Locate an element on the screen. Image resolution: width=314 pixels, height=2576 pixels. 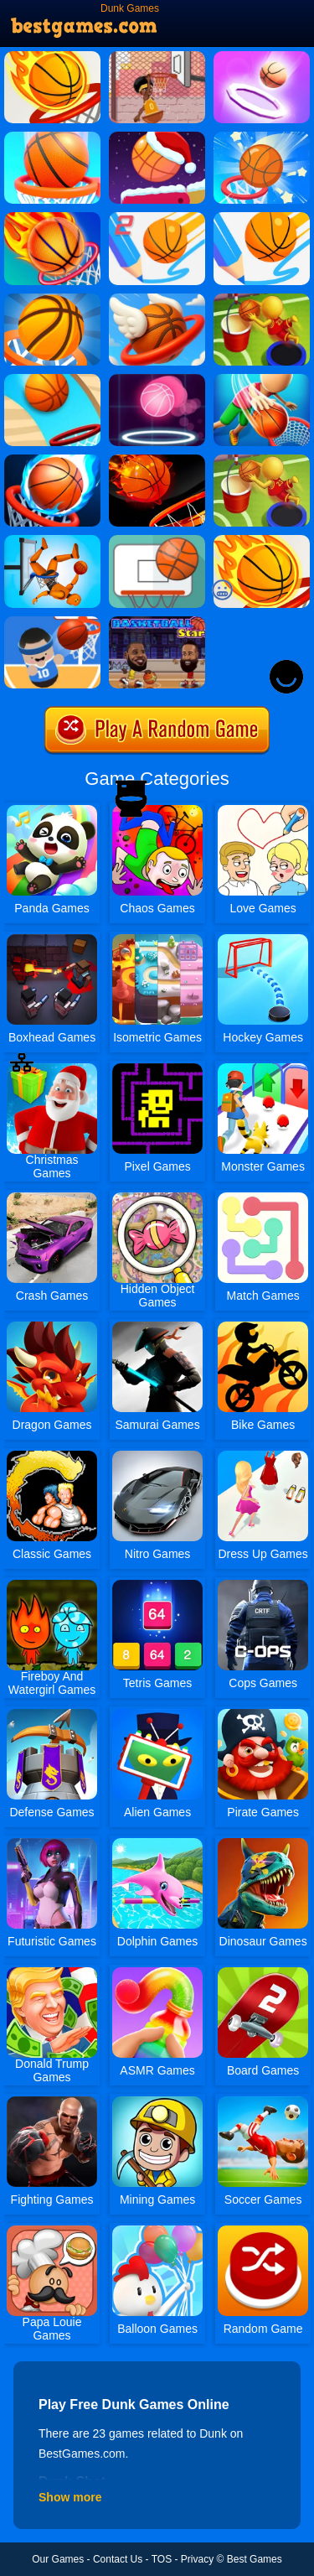
indicates restroom or bathroom location is located at coordinates (131, 798).